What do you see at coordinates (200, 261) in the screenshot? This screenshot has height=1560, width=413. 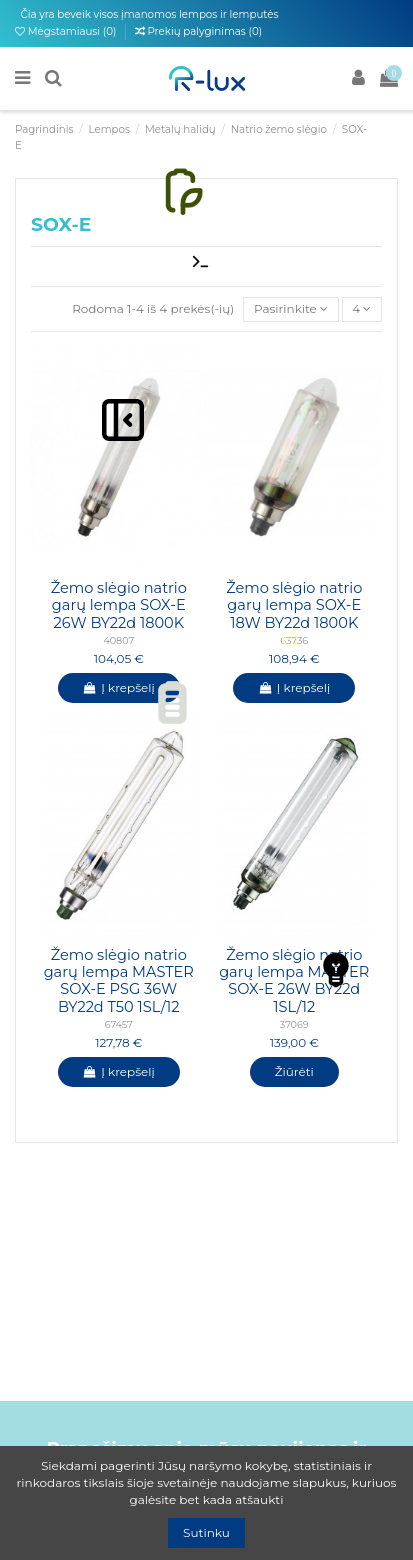 I see `open command line or terminal` at bounding box center [200, 261].